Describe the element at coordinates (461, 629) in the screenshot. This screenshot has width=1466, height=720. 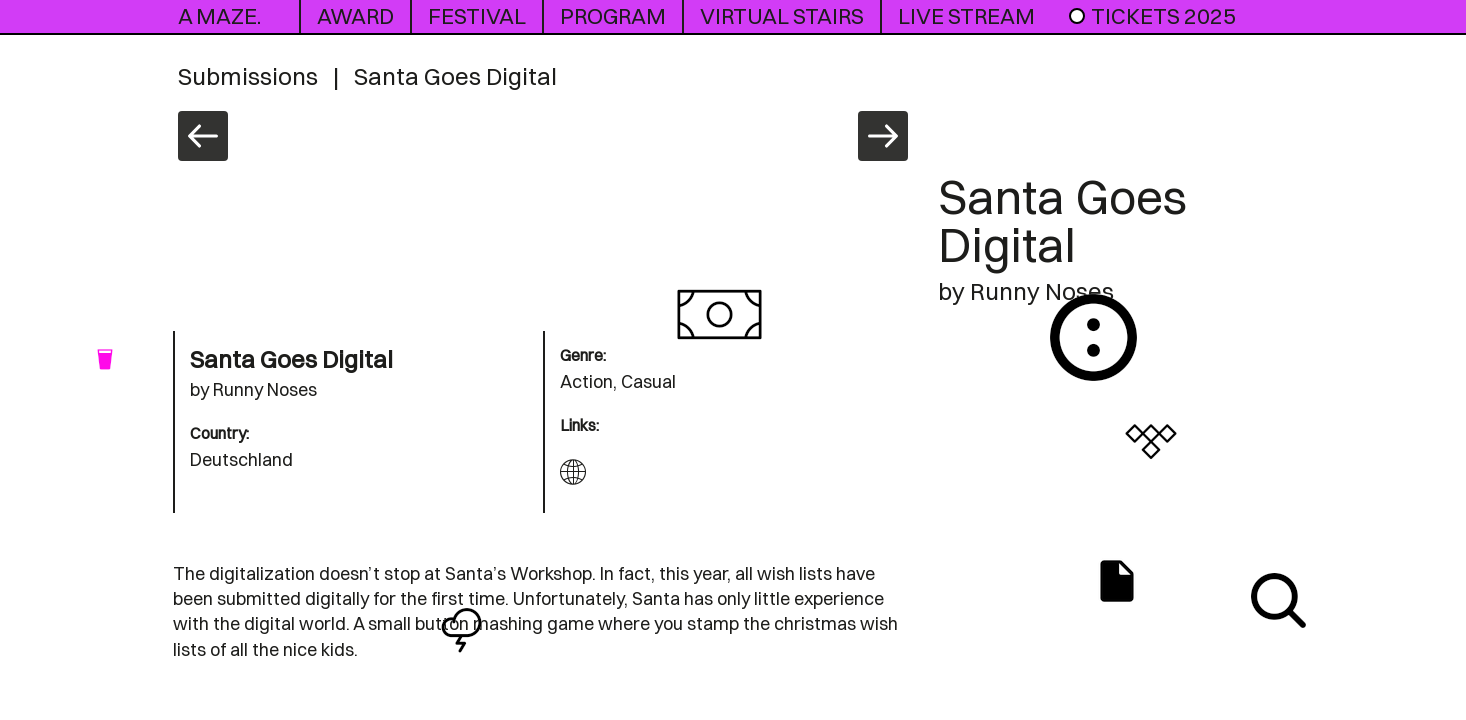
I see `indicates thunderstorm or severe weather conditions` at that location.